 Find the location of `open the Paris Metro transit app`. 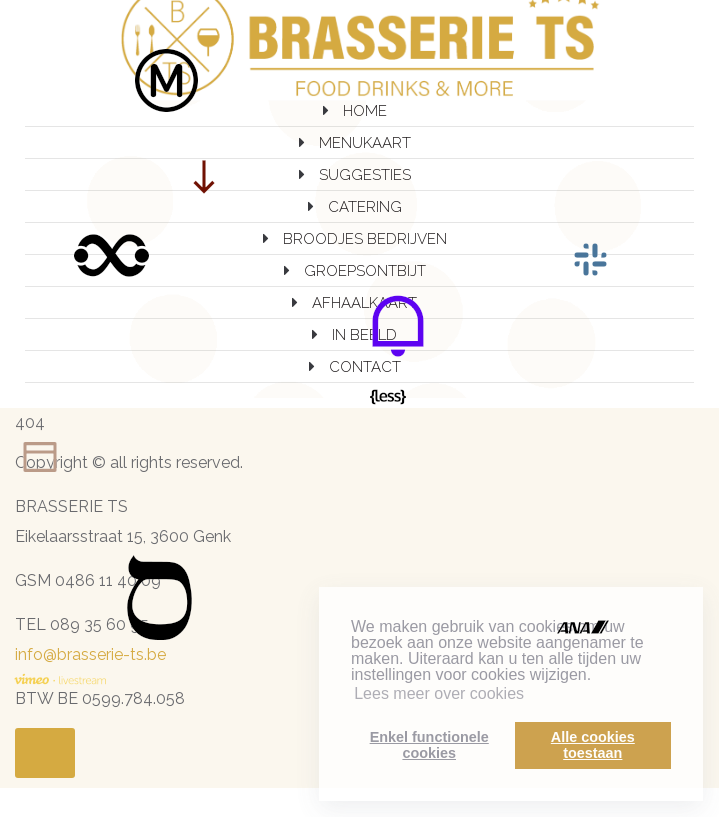

open the Paris Metro transit app is located at coordinates (166, 80).